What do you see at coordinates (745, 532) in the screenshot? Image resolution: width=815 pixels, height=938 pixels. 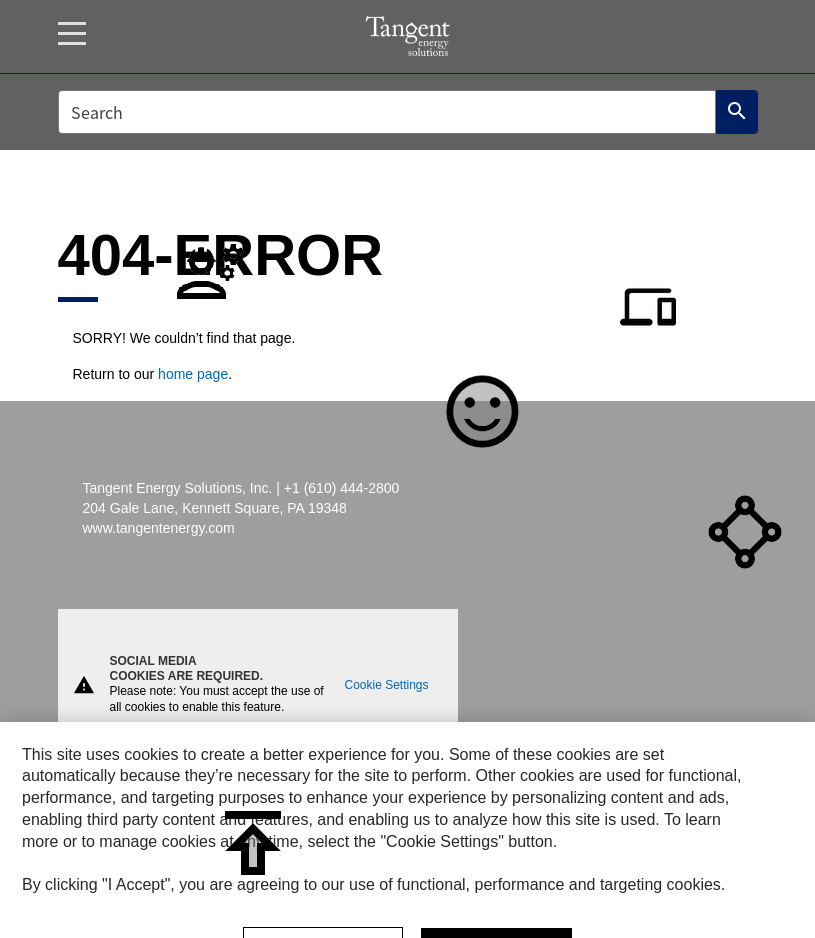 I see `view ring network topology` at bounding box center [745, 532].